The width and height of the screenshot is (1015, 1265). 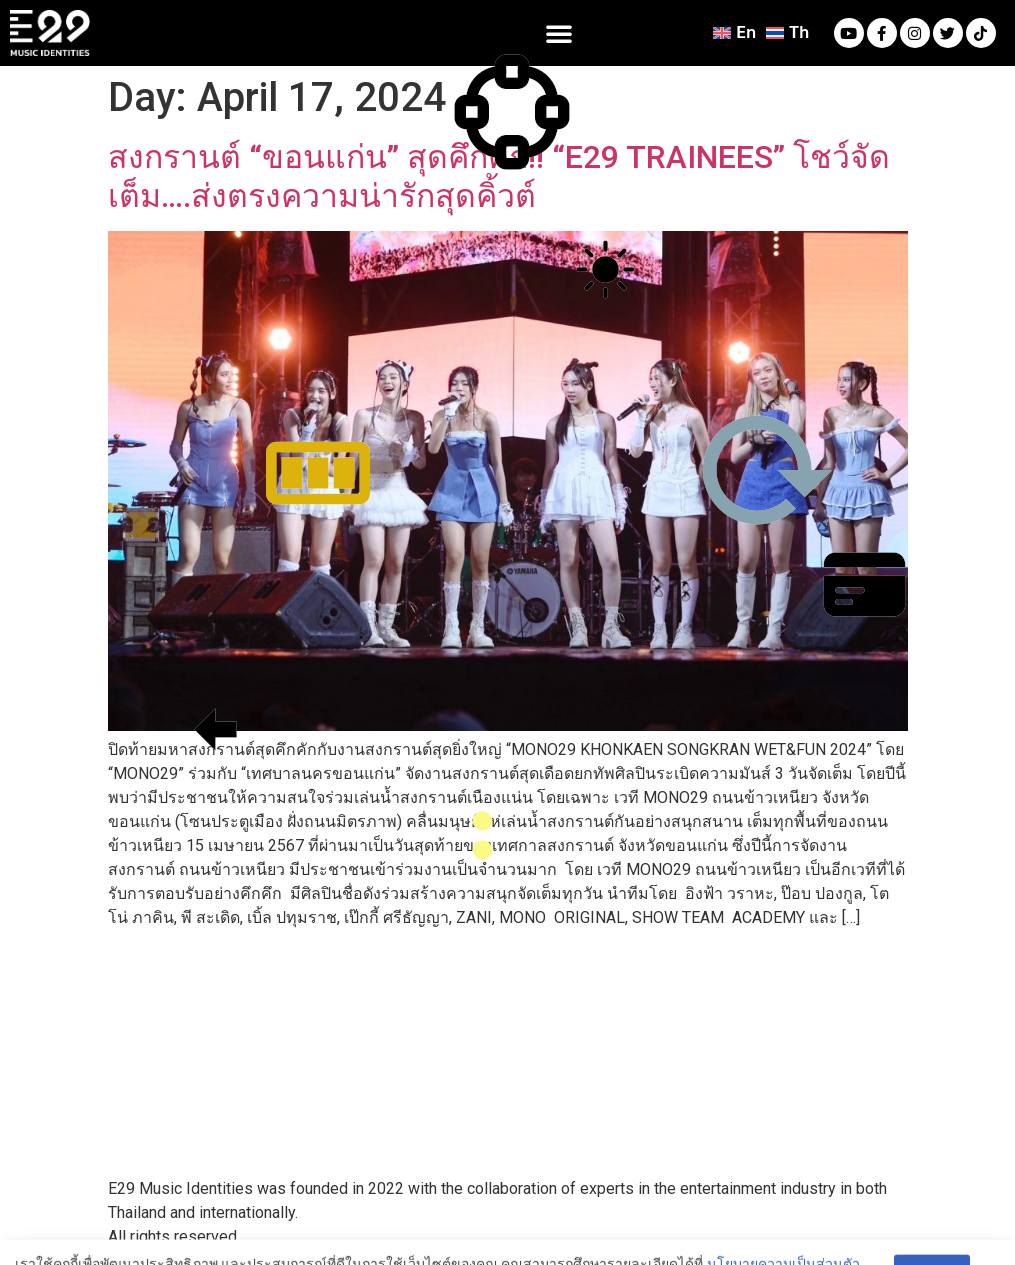 I want to click on access more options or actions, so click(x=482, y=835).